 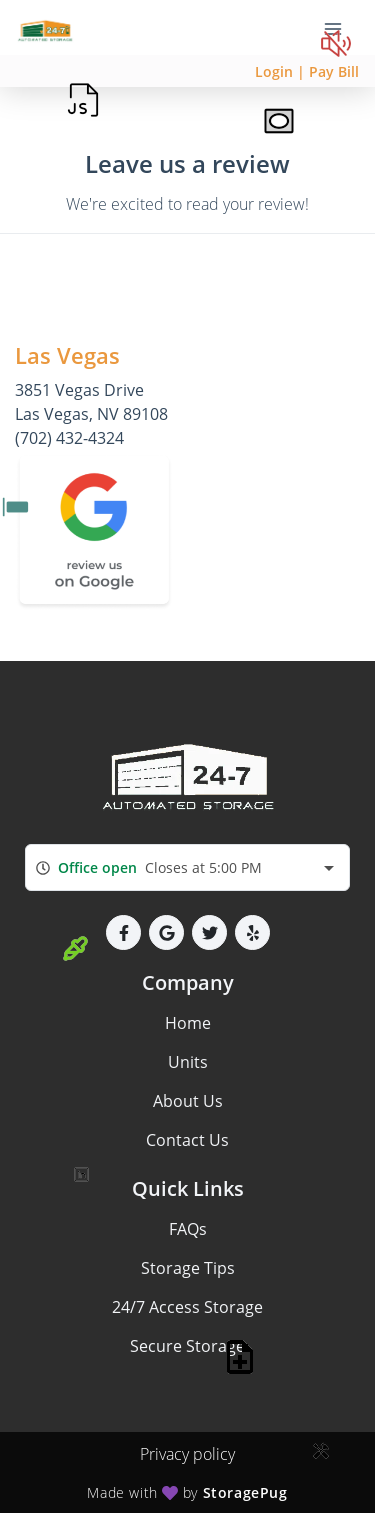 I want to click on align content to the left edge, so click(x=15, y=507).